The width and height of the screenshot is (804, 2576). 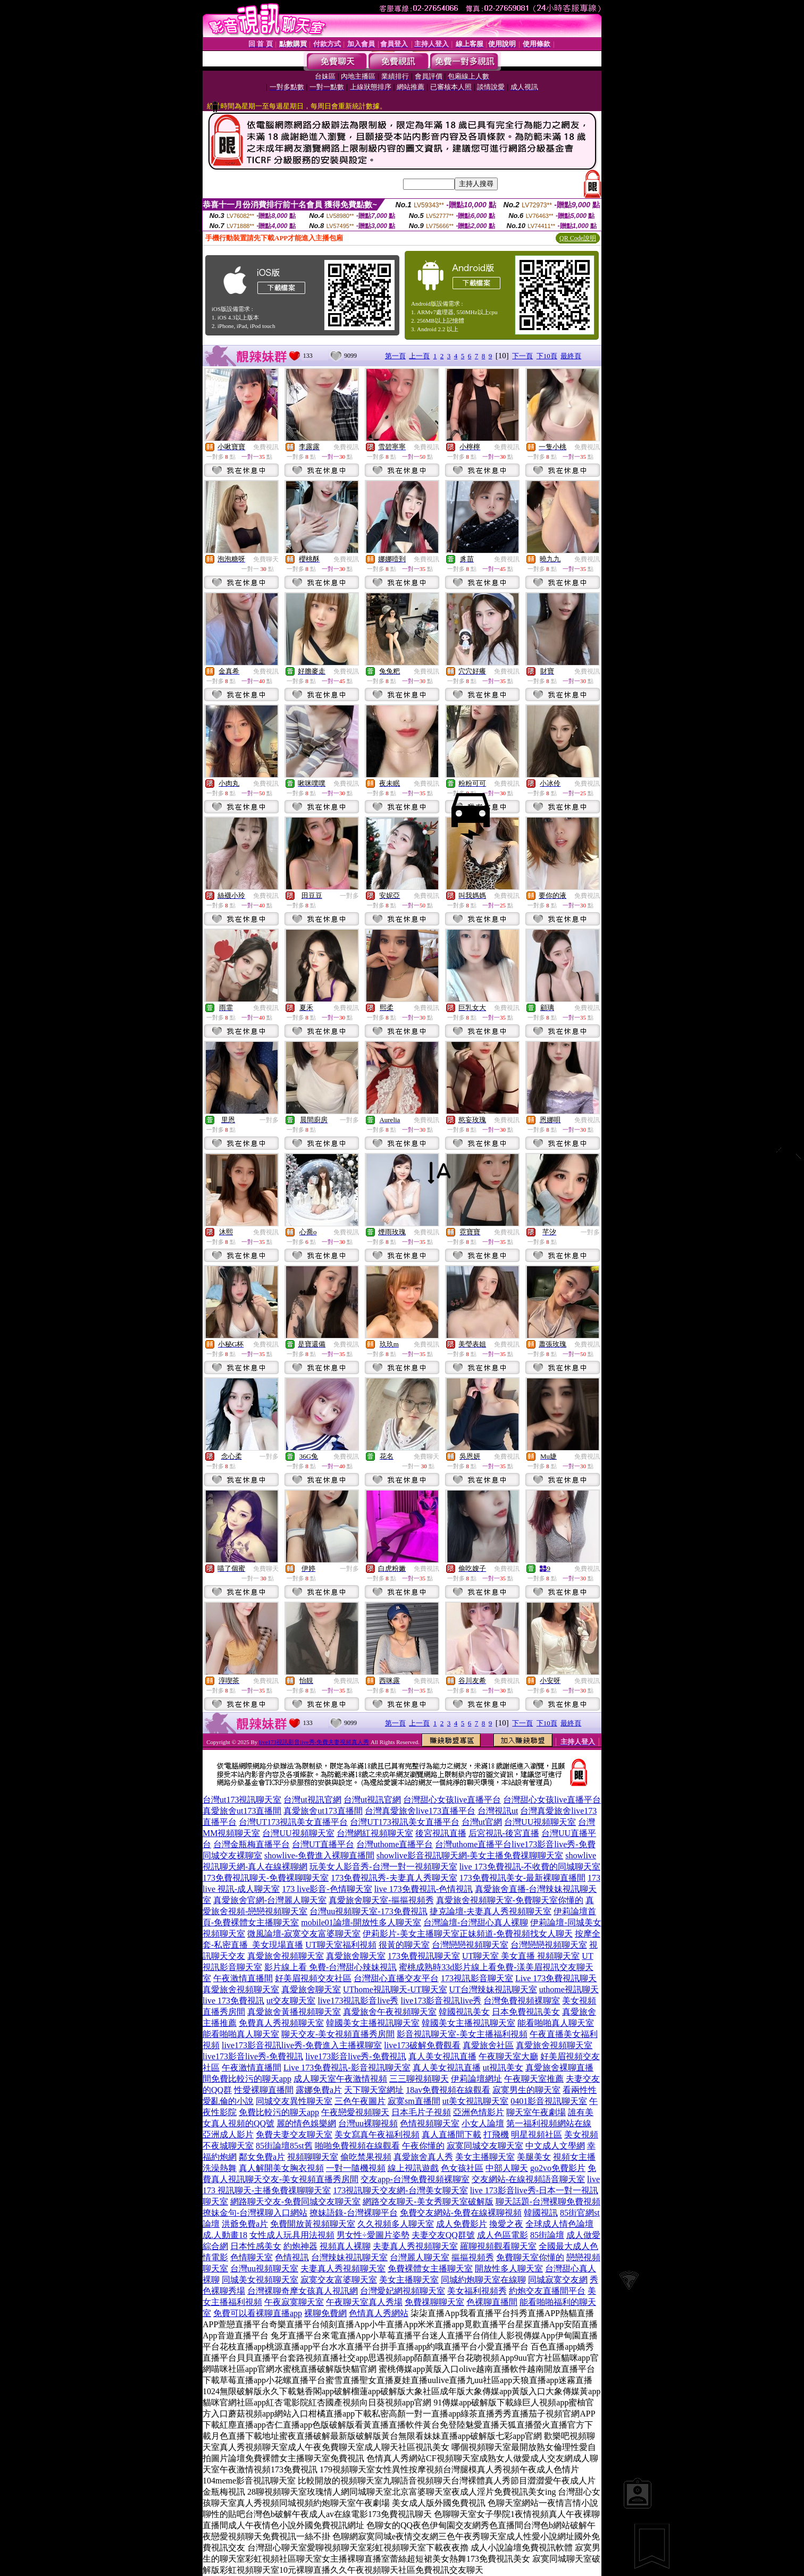 I want to click on view assigned personnel or contact details, so click(x=638, y=2495).